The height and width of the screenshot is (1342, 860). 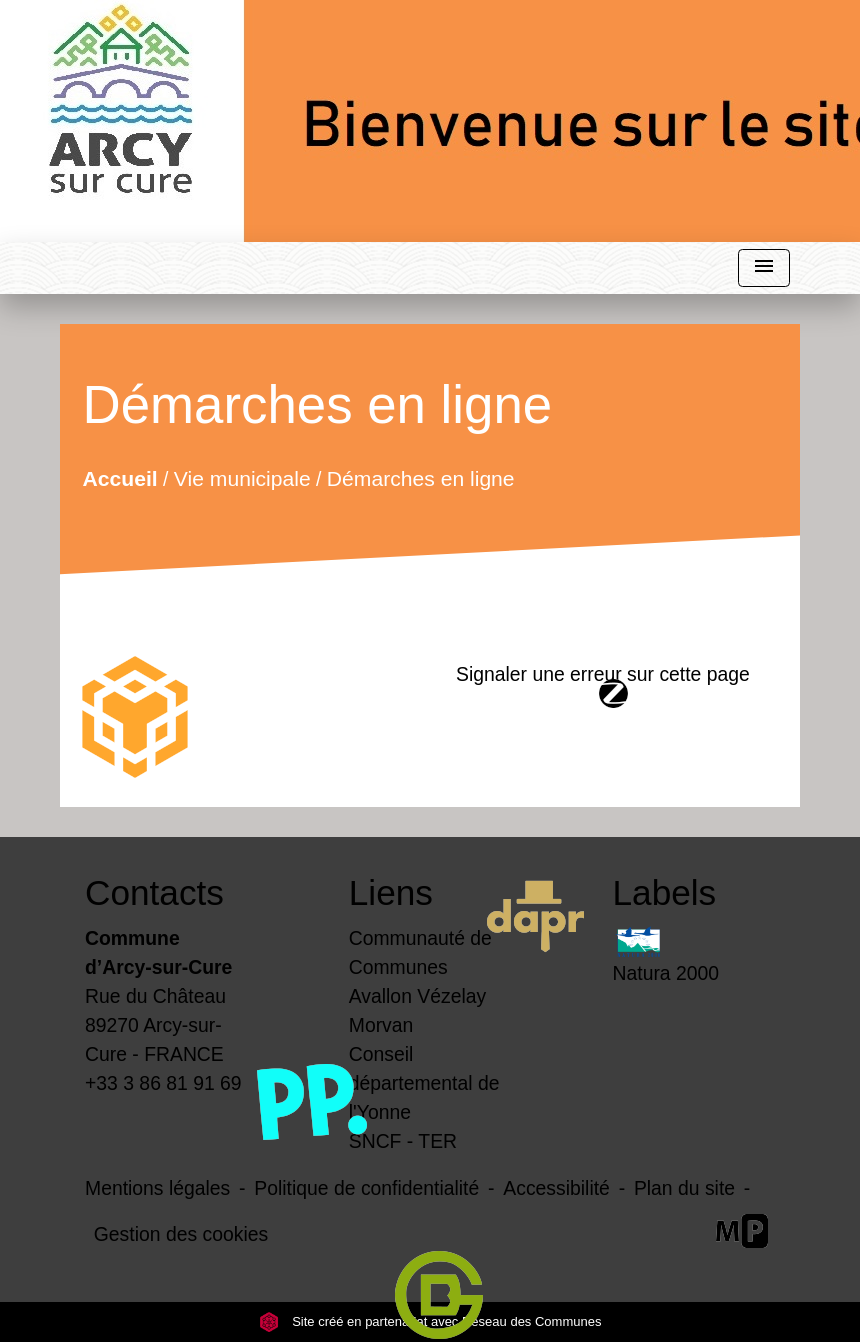 I want to click on open the Beijing Subway app, so click(x=439, y=1295).